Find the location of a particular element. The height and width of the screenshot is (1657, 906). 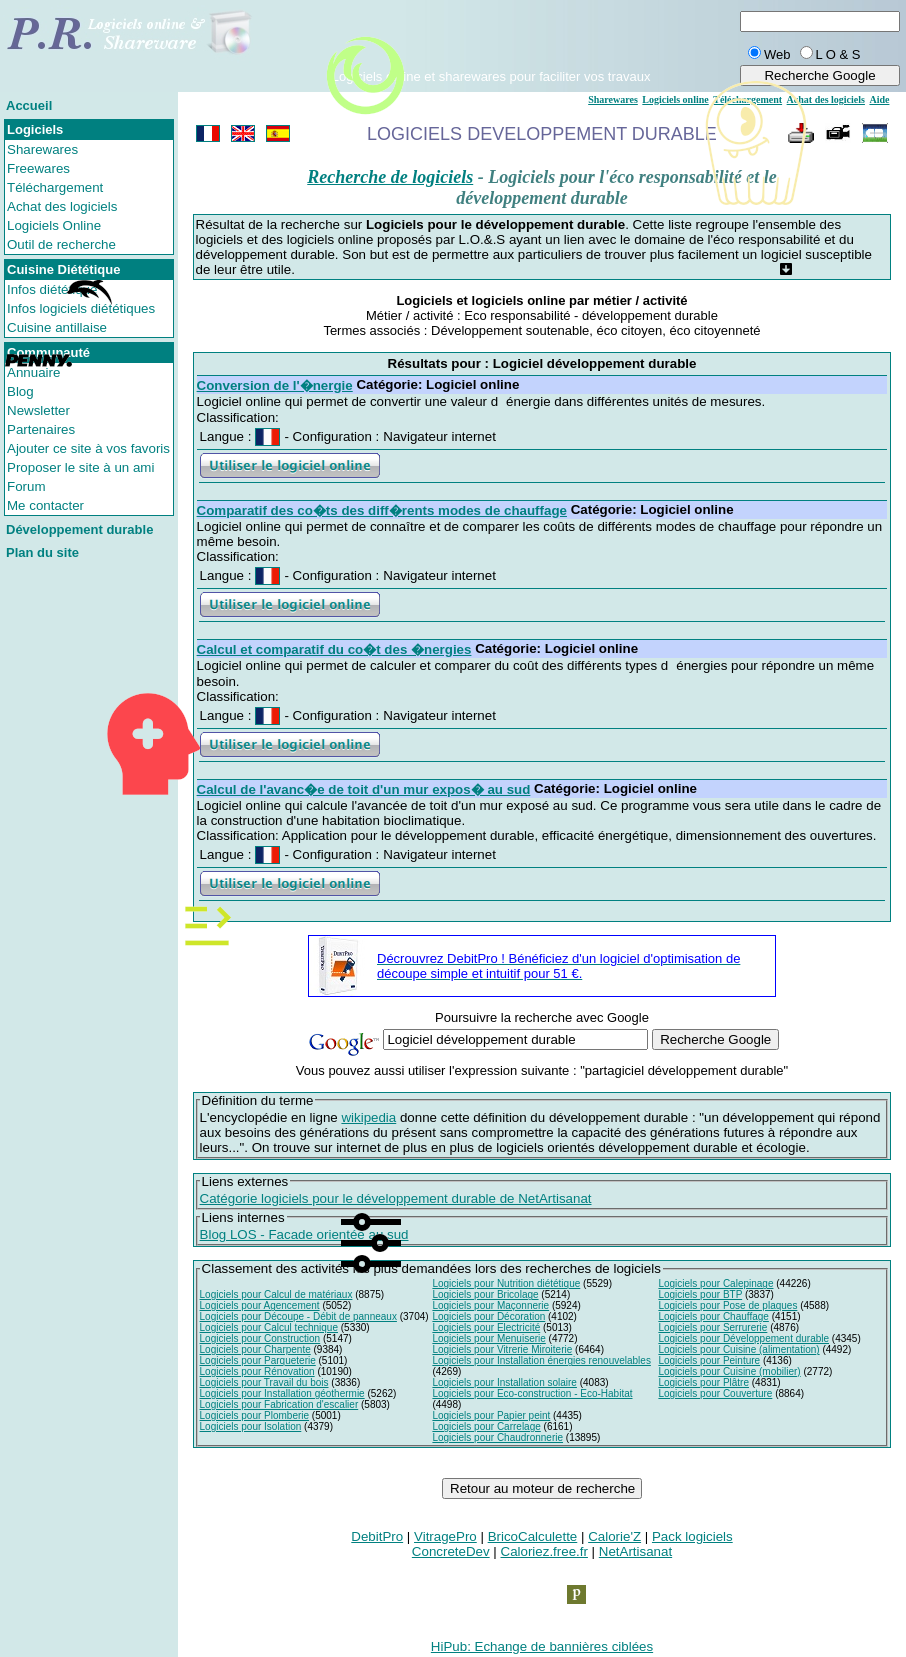

access mental health resources is located at coordinates (153, 744).